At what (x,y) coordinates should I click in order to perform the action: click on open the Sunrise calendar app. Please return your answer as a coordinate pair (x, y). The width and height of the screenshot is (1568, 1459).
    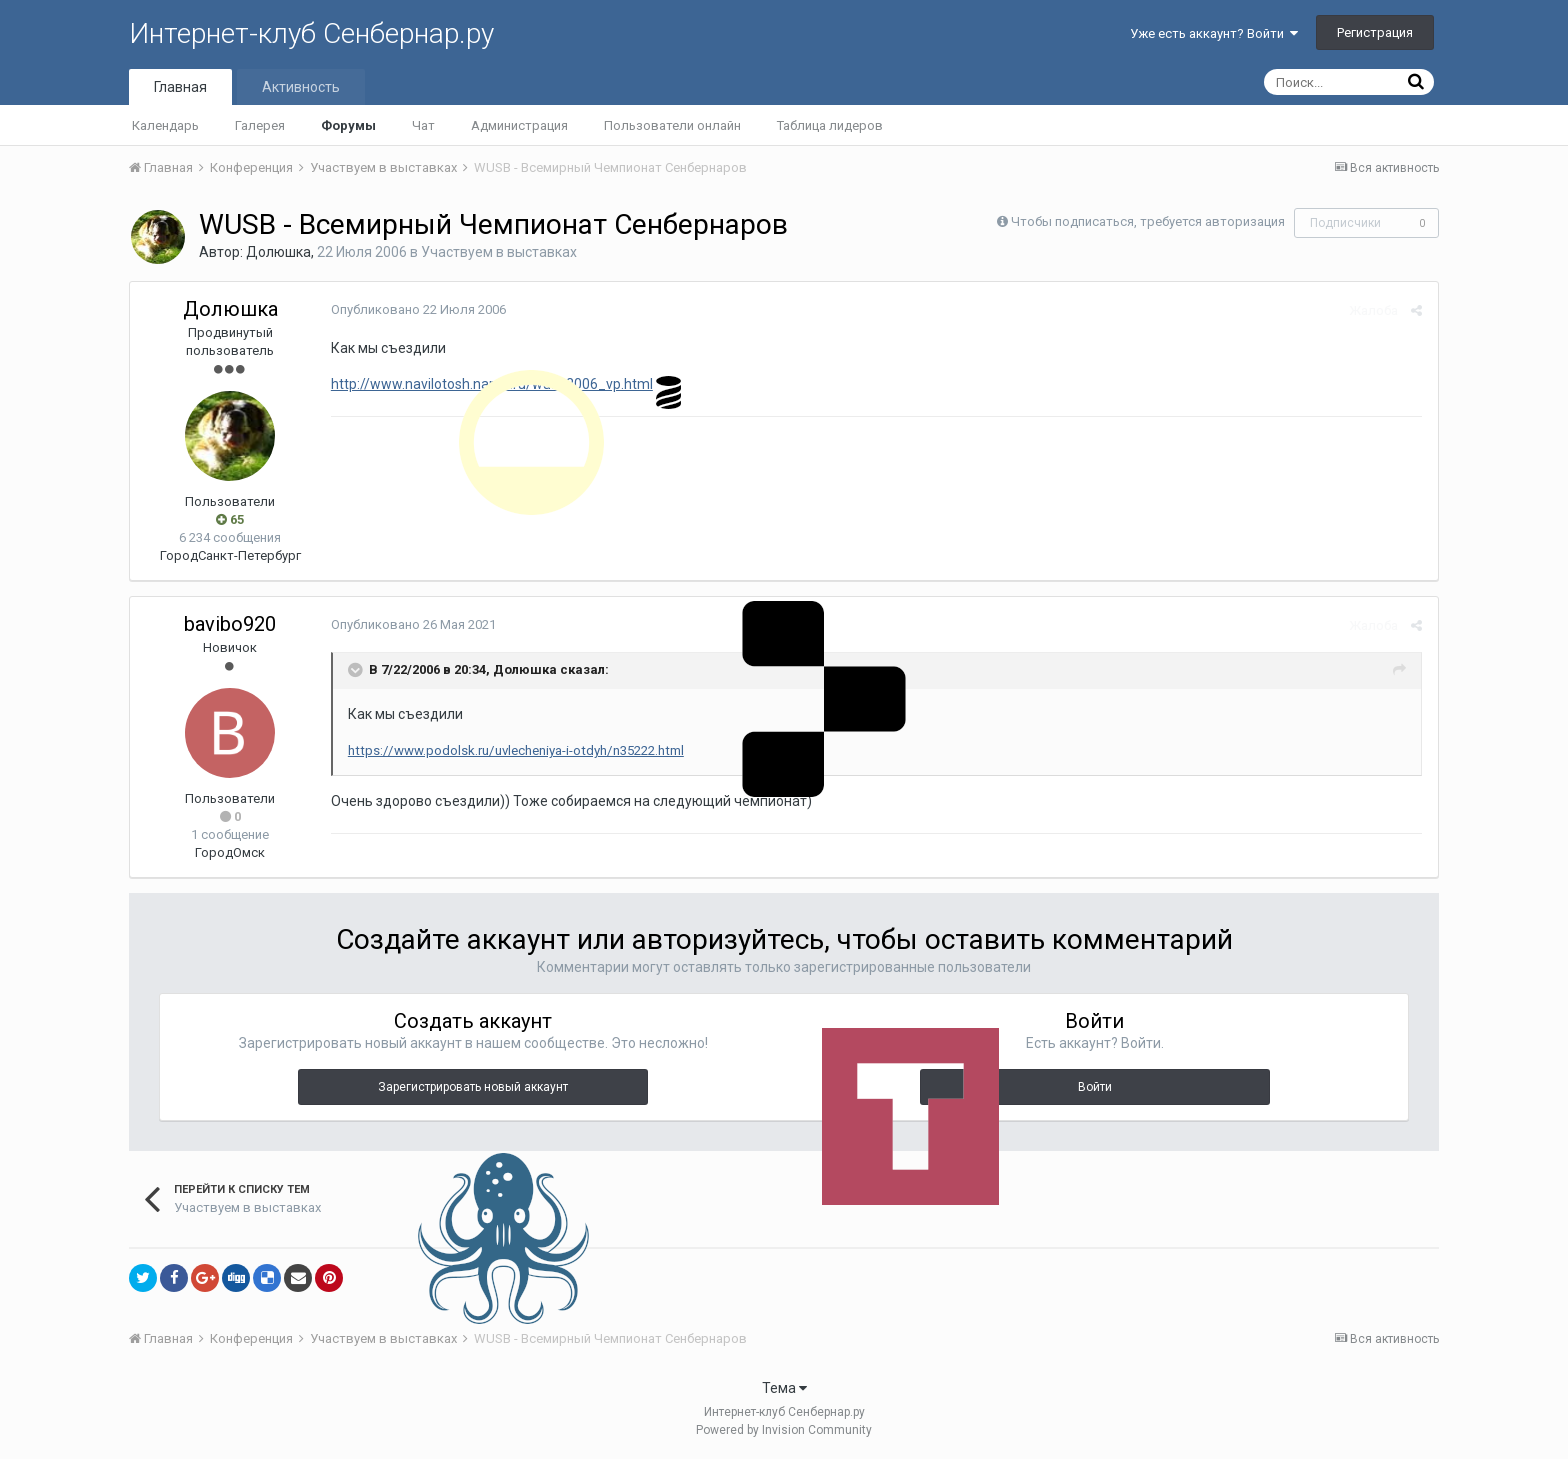
    Looking at the image, I should click on (531, 442).